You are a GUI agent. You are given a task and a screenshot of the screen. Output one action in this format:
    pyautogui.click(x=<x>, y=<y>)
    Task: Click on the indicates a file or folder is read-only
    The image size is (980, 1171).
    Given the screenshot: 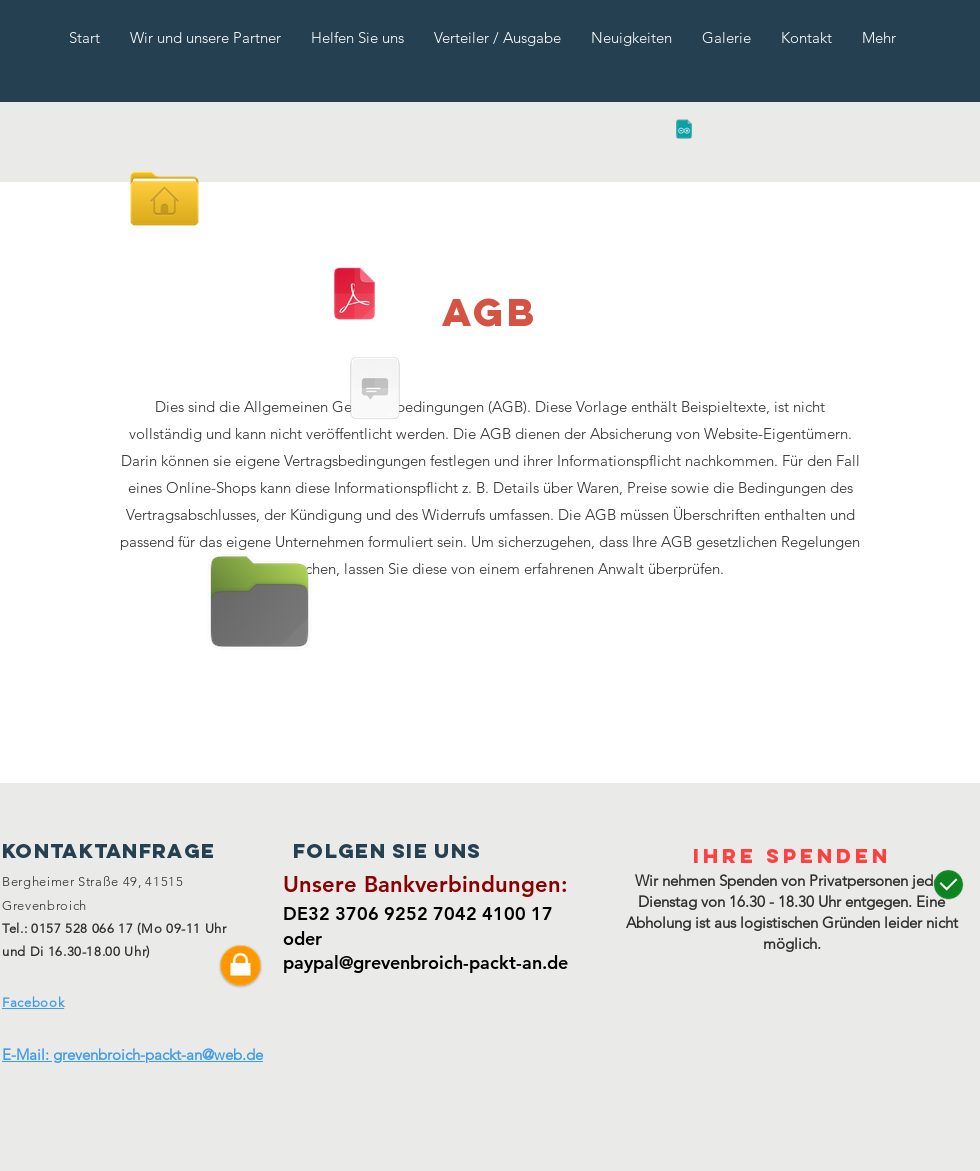 What is the action you would take?
    pyautogui.click(x=240, y=965)
    